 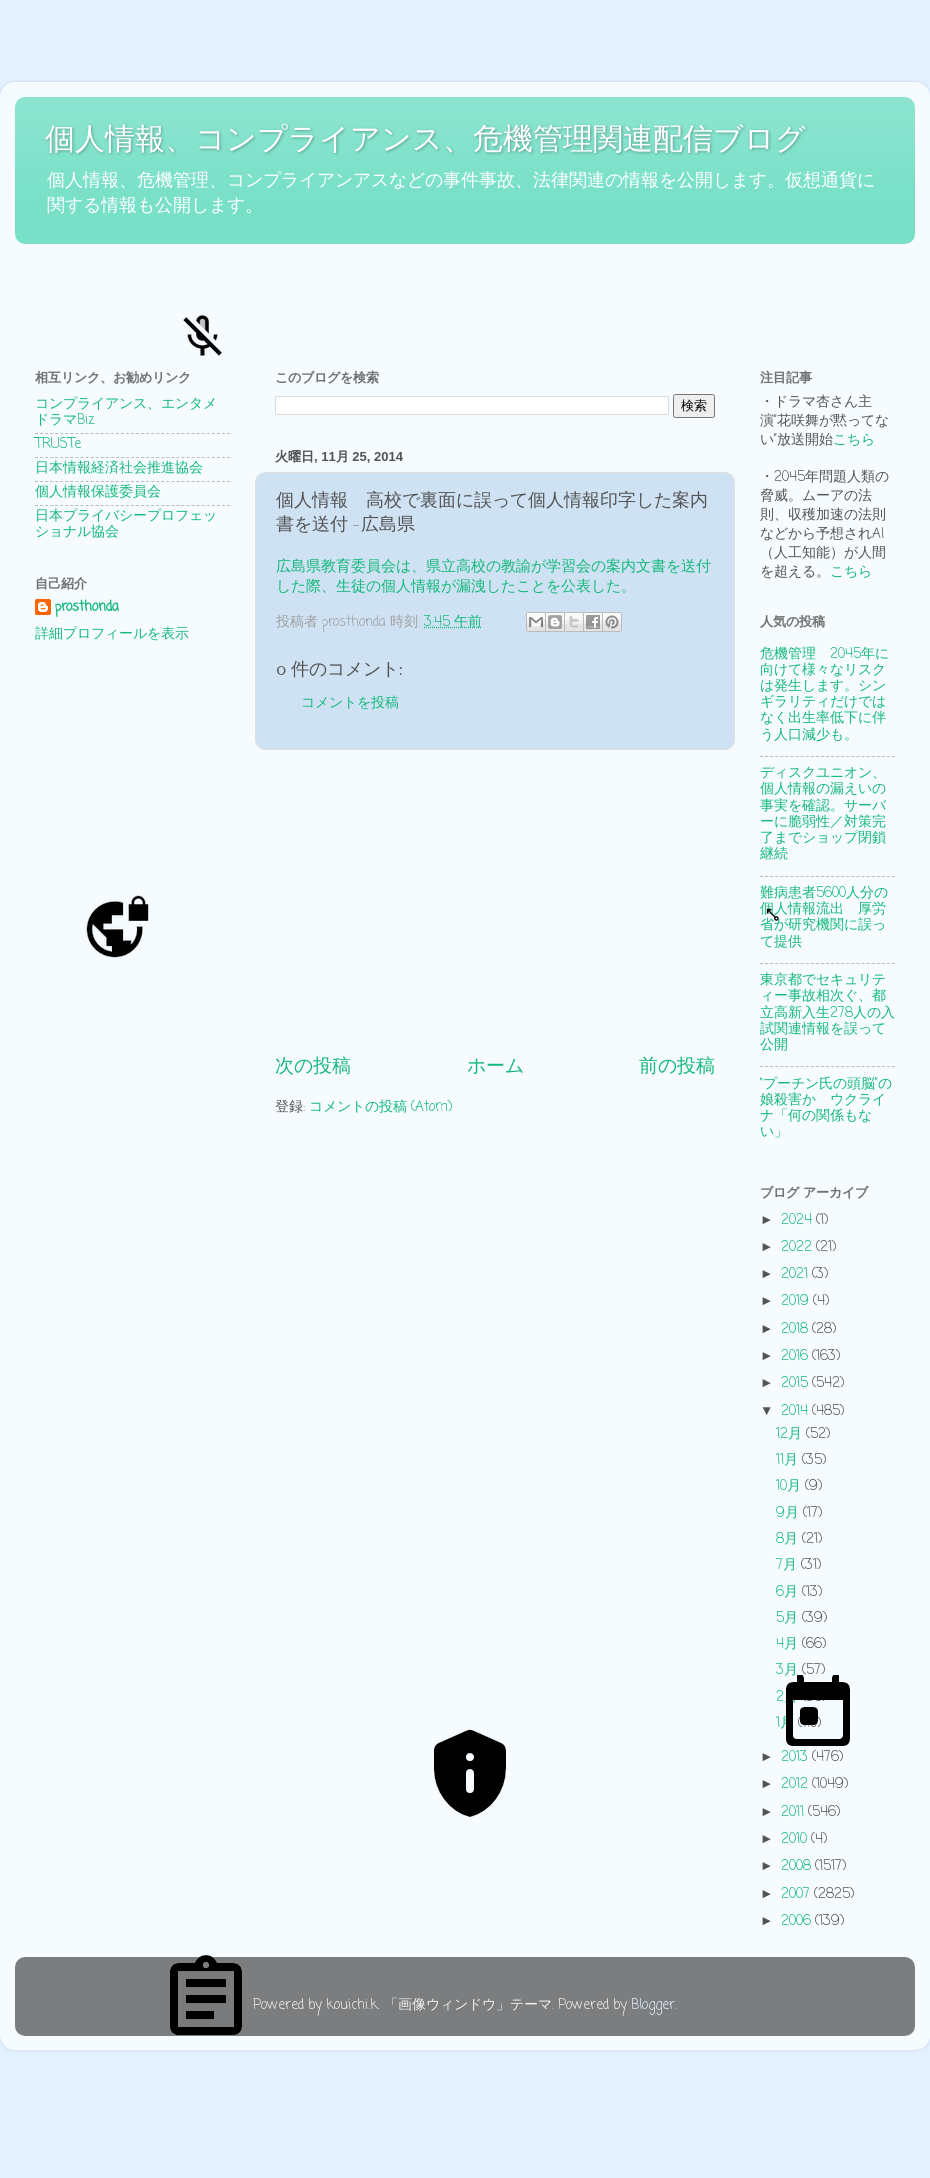 I want to click on navigate back to previous screen, so click(x=772, y=914).